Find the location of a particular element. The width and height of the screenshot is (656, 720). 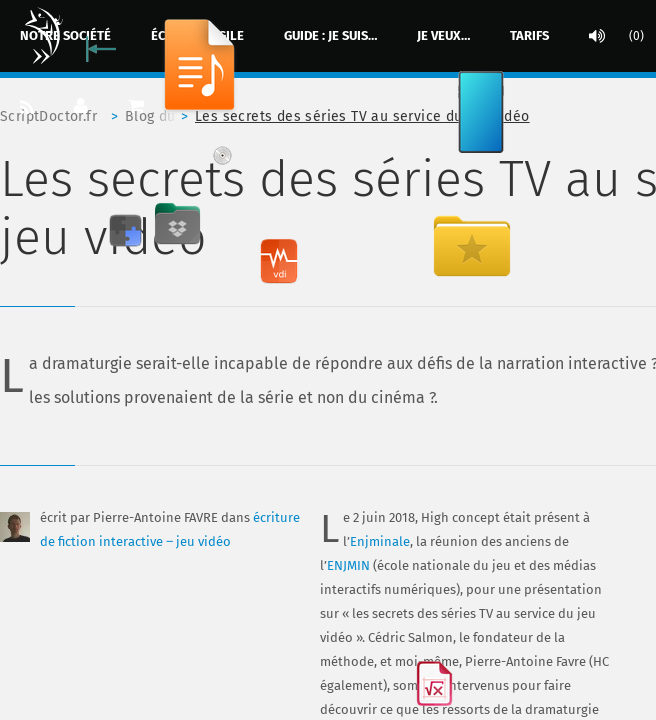

go to the first item in a list or sequence is located at coordinates (101, 49).